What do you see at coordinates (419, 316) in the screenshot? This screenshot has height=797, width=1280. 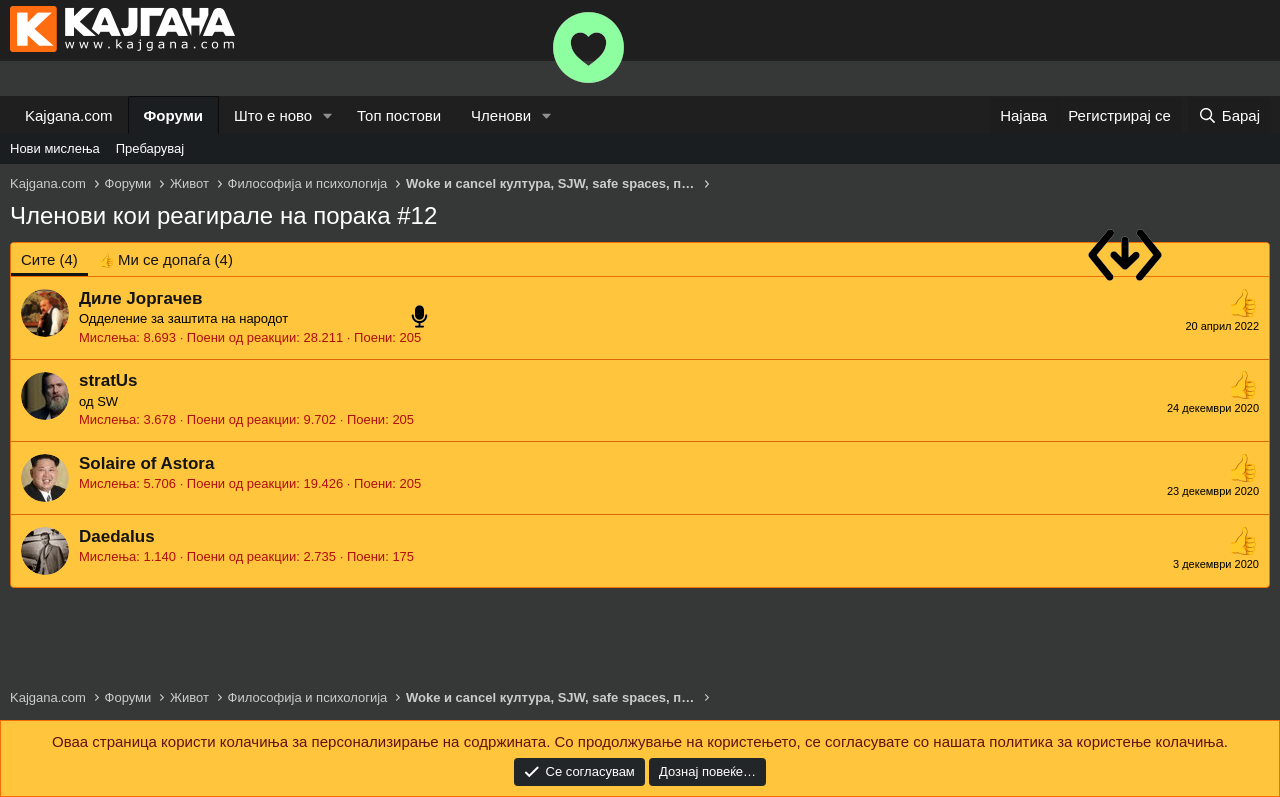 I see `tap to start voice recording` at bounding box center [419, 316].